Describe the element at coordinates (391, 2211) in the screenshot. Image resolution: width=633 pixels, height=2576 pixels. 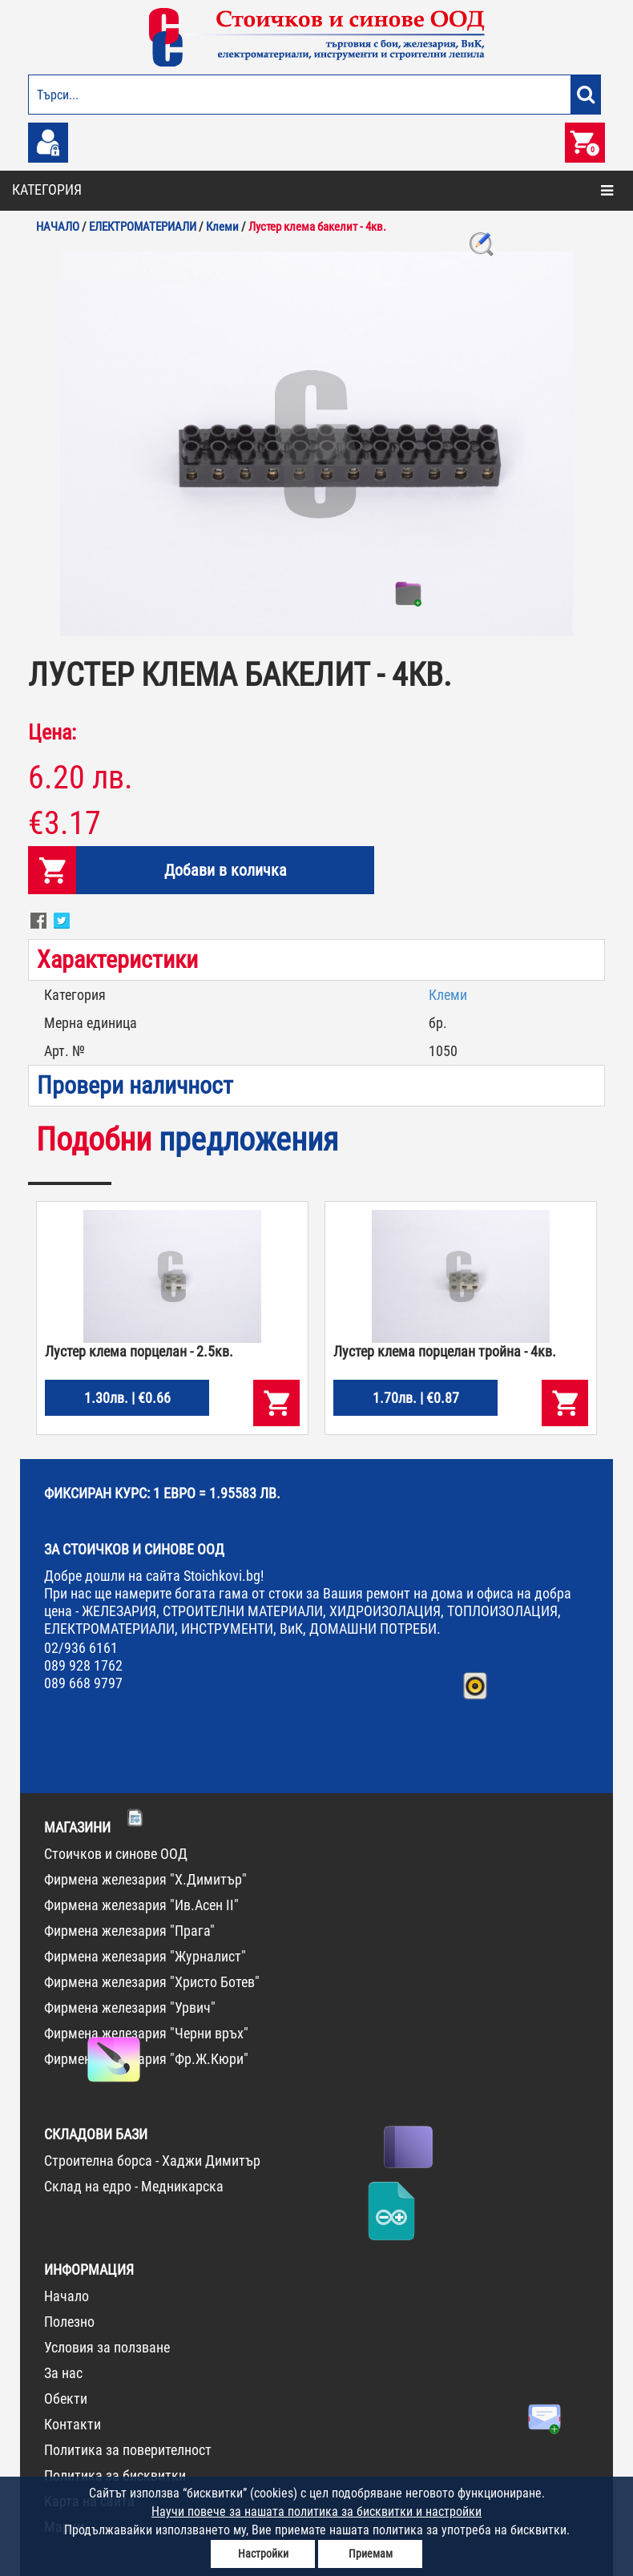
I see `an arduino sketch or code file` at that location.